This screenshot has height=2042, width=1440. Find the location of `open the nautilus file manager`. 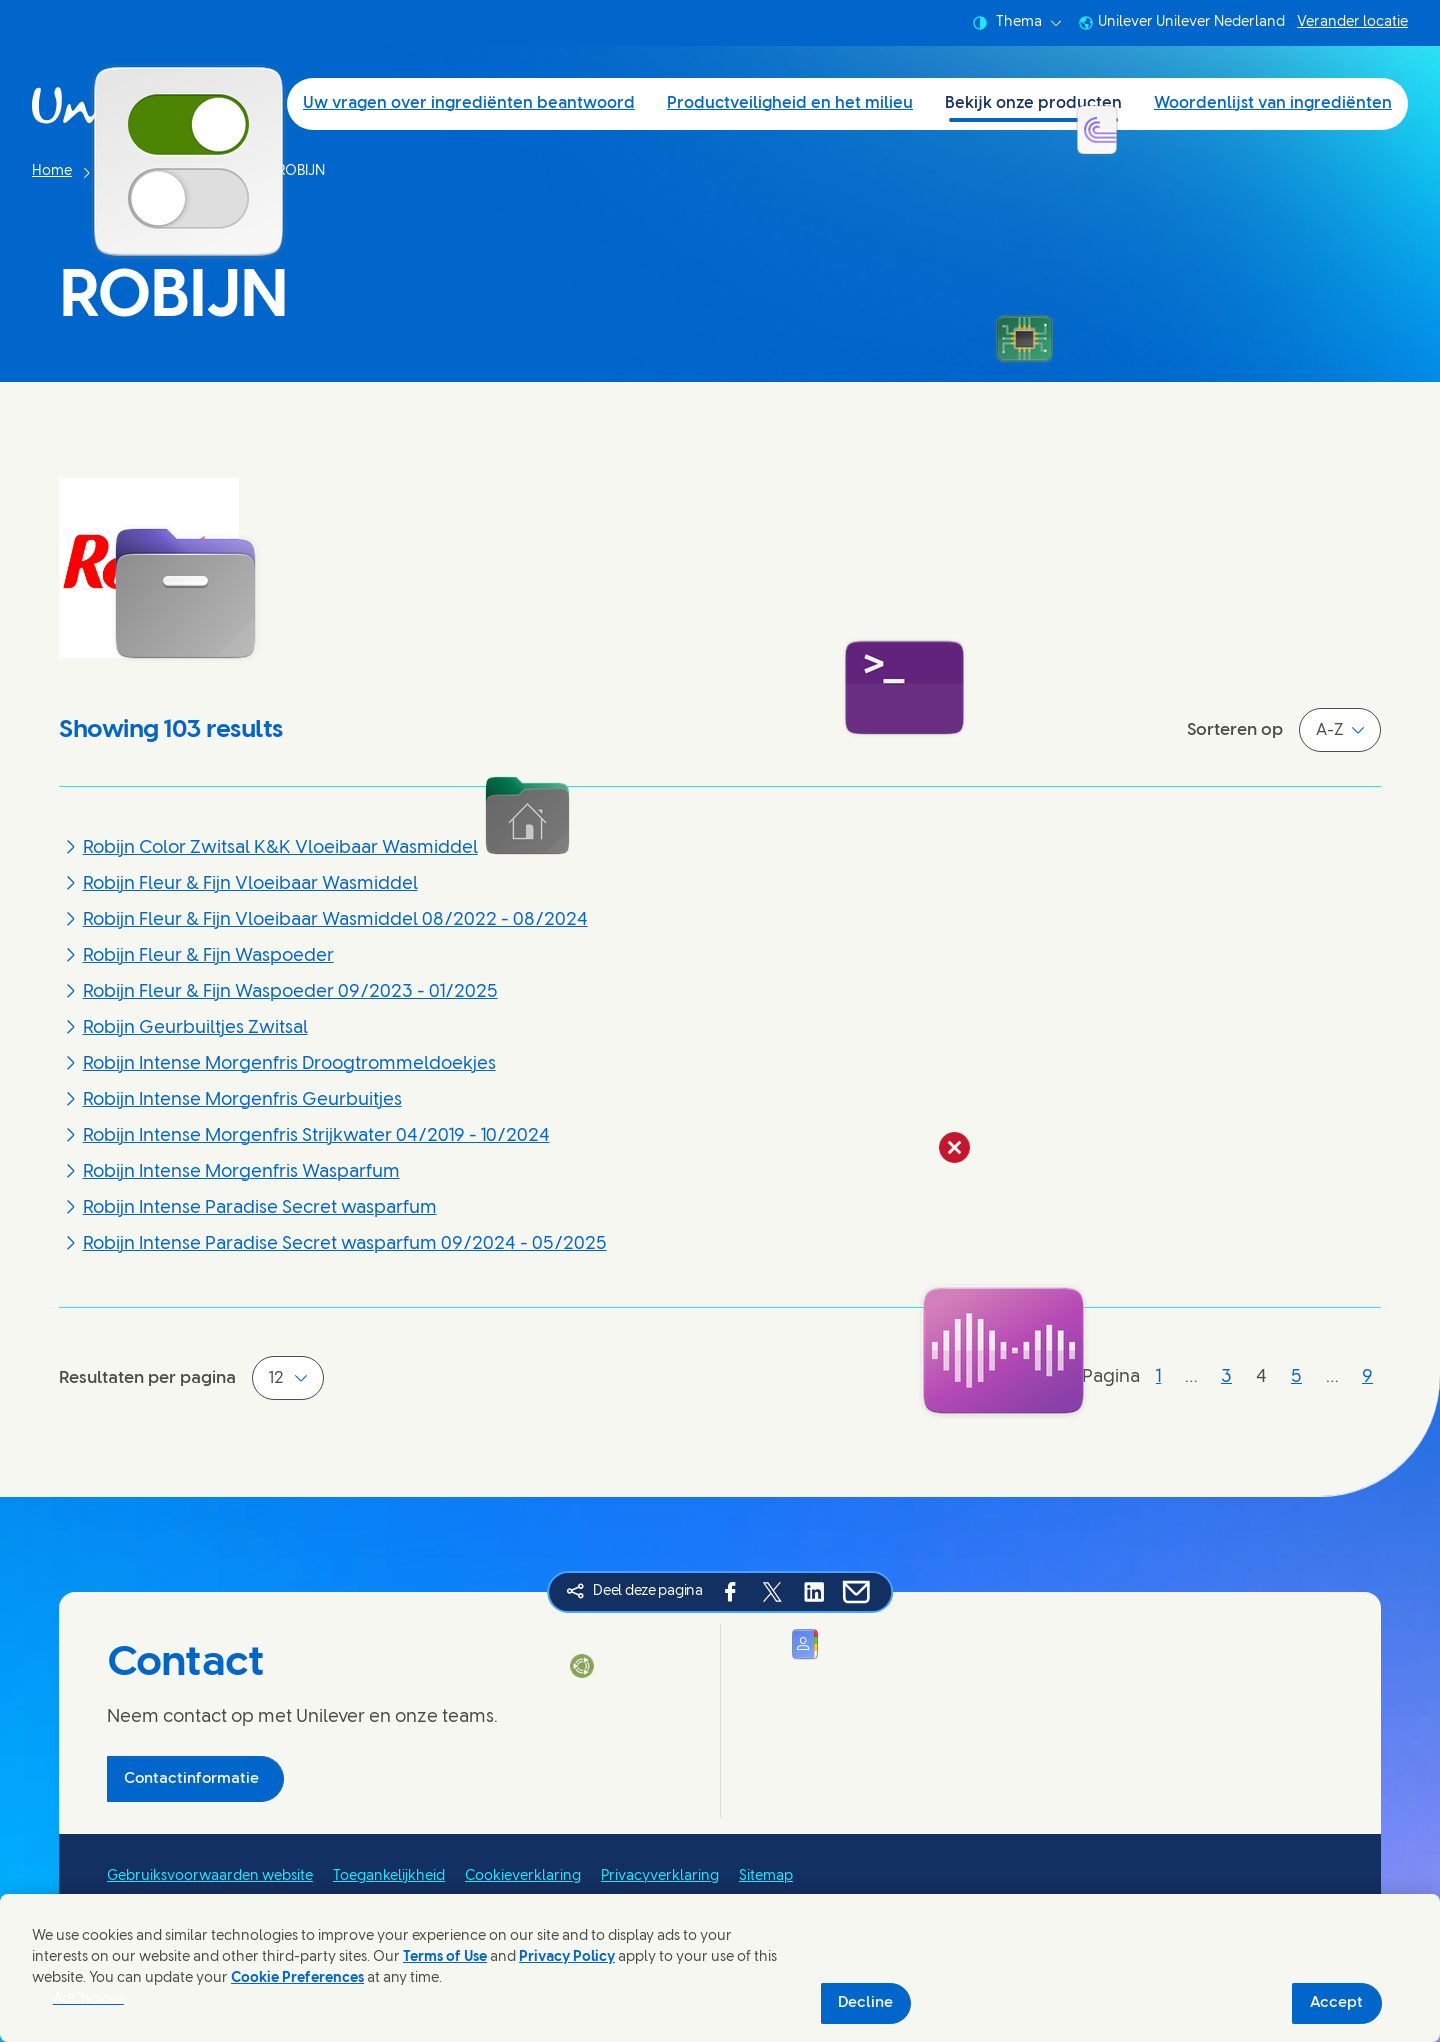

open the nautilus file manager is located at coordinates (185, 593).